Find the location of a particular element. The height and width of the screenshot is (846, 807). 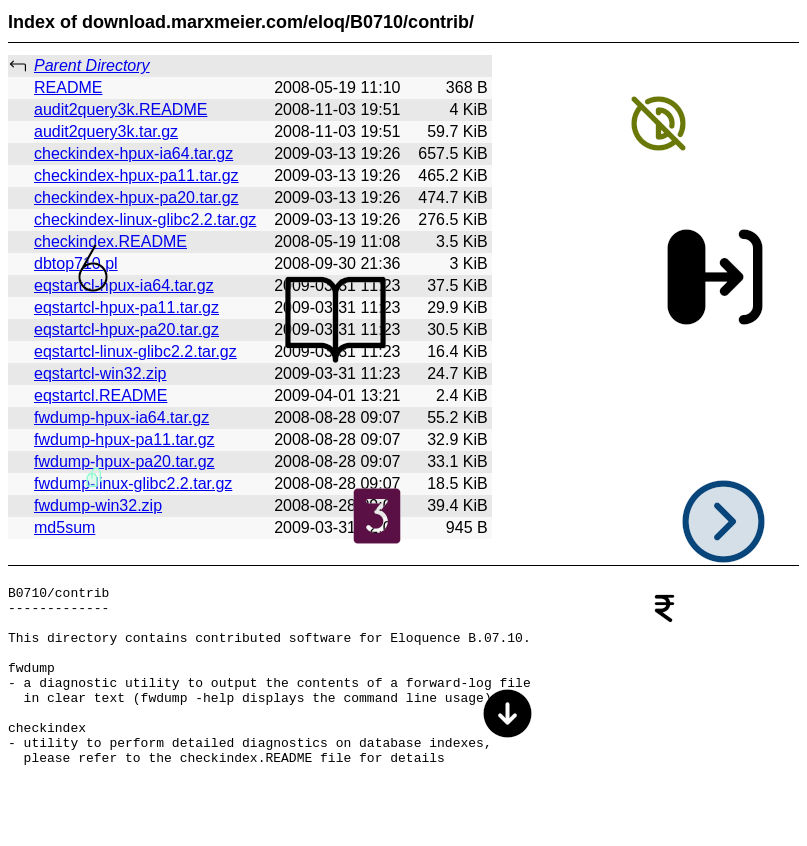

download file or content is located at coordinates (507, 713).